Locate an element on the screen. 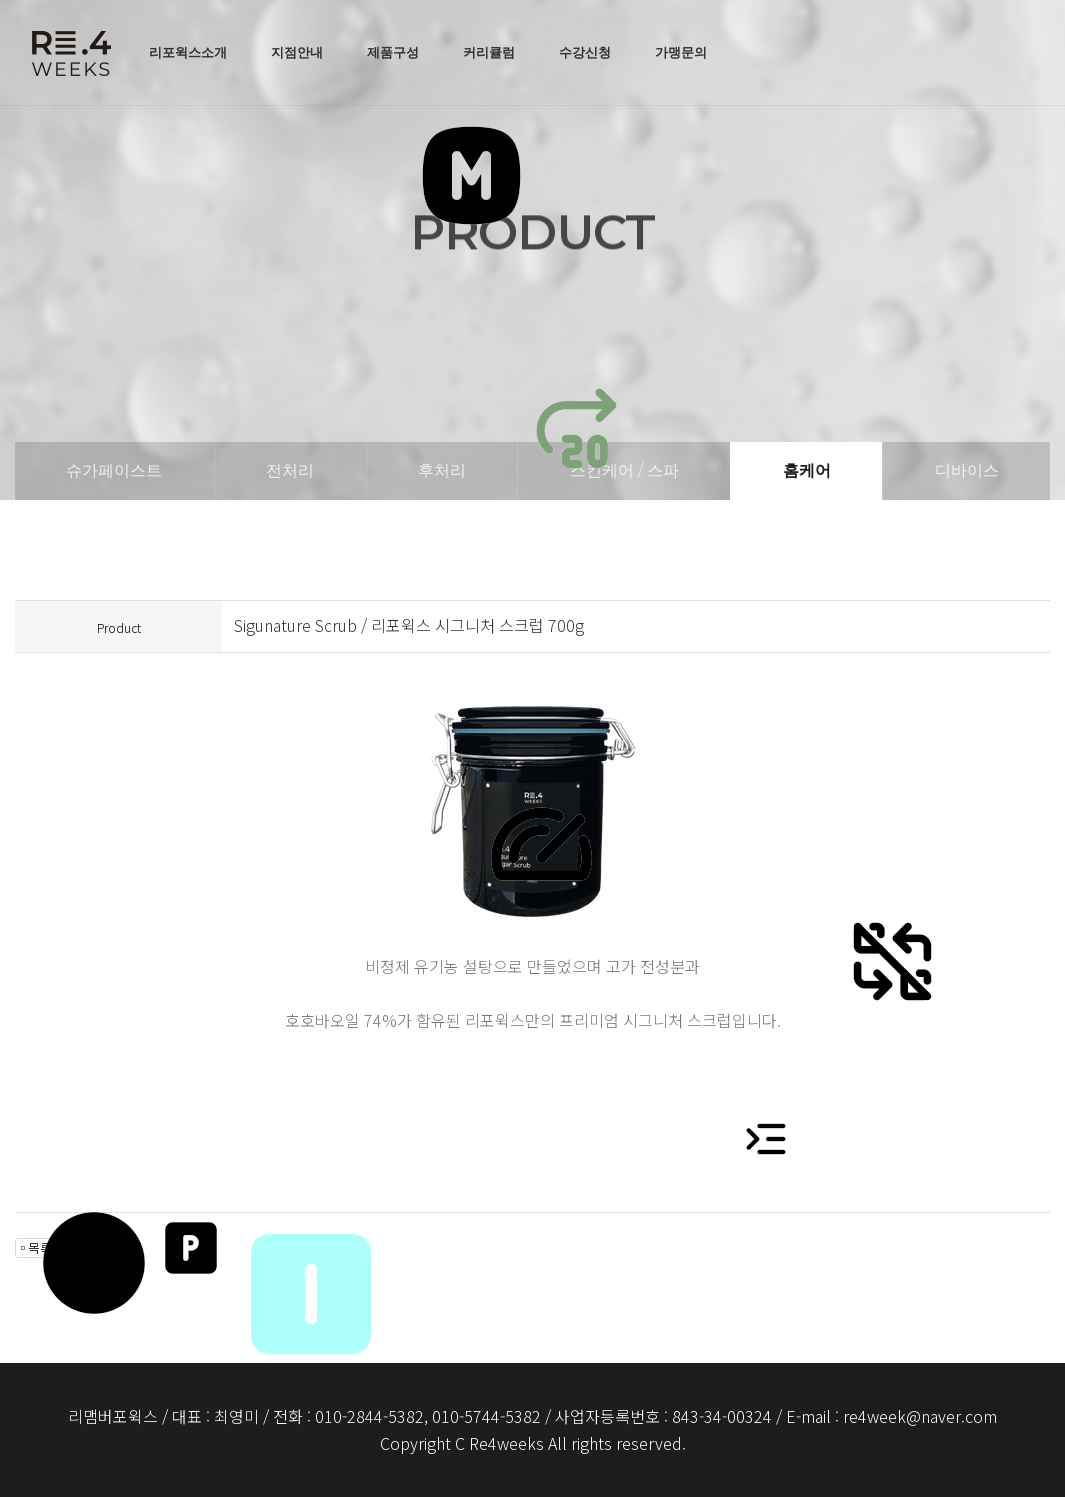  parking location or availability is located at coordinates (191, 1248).